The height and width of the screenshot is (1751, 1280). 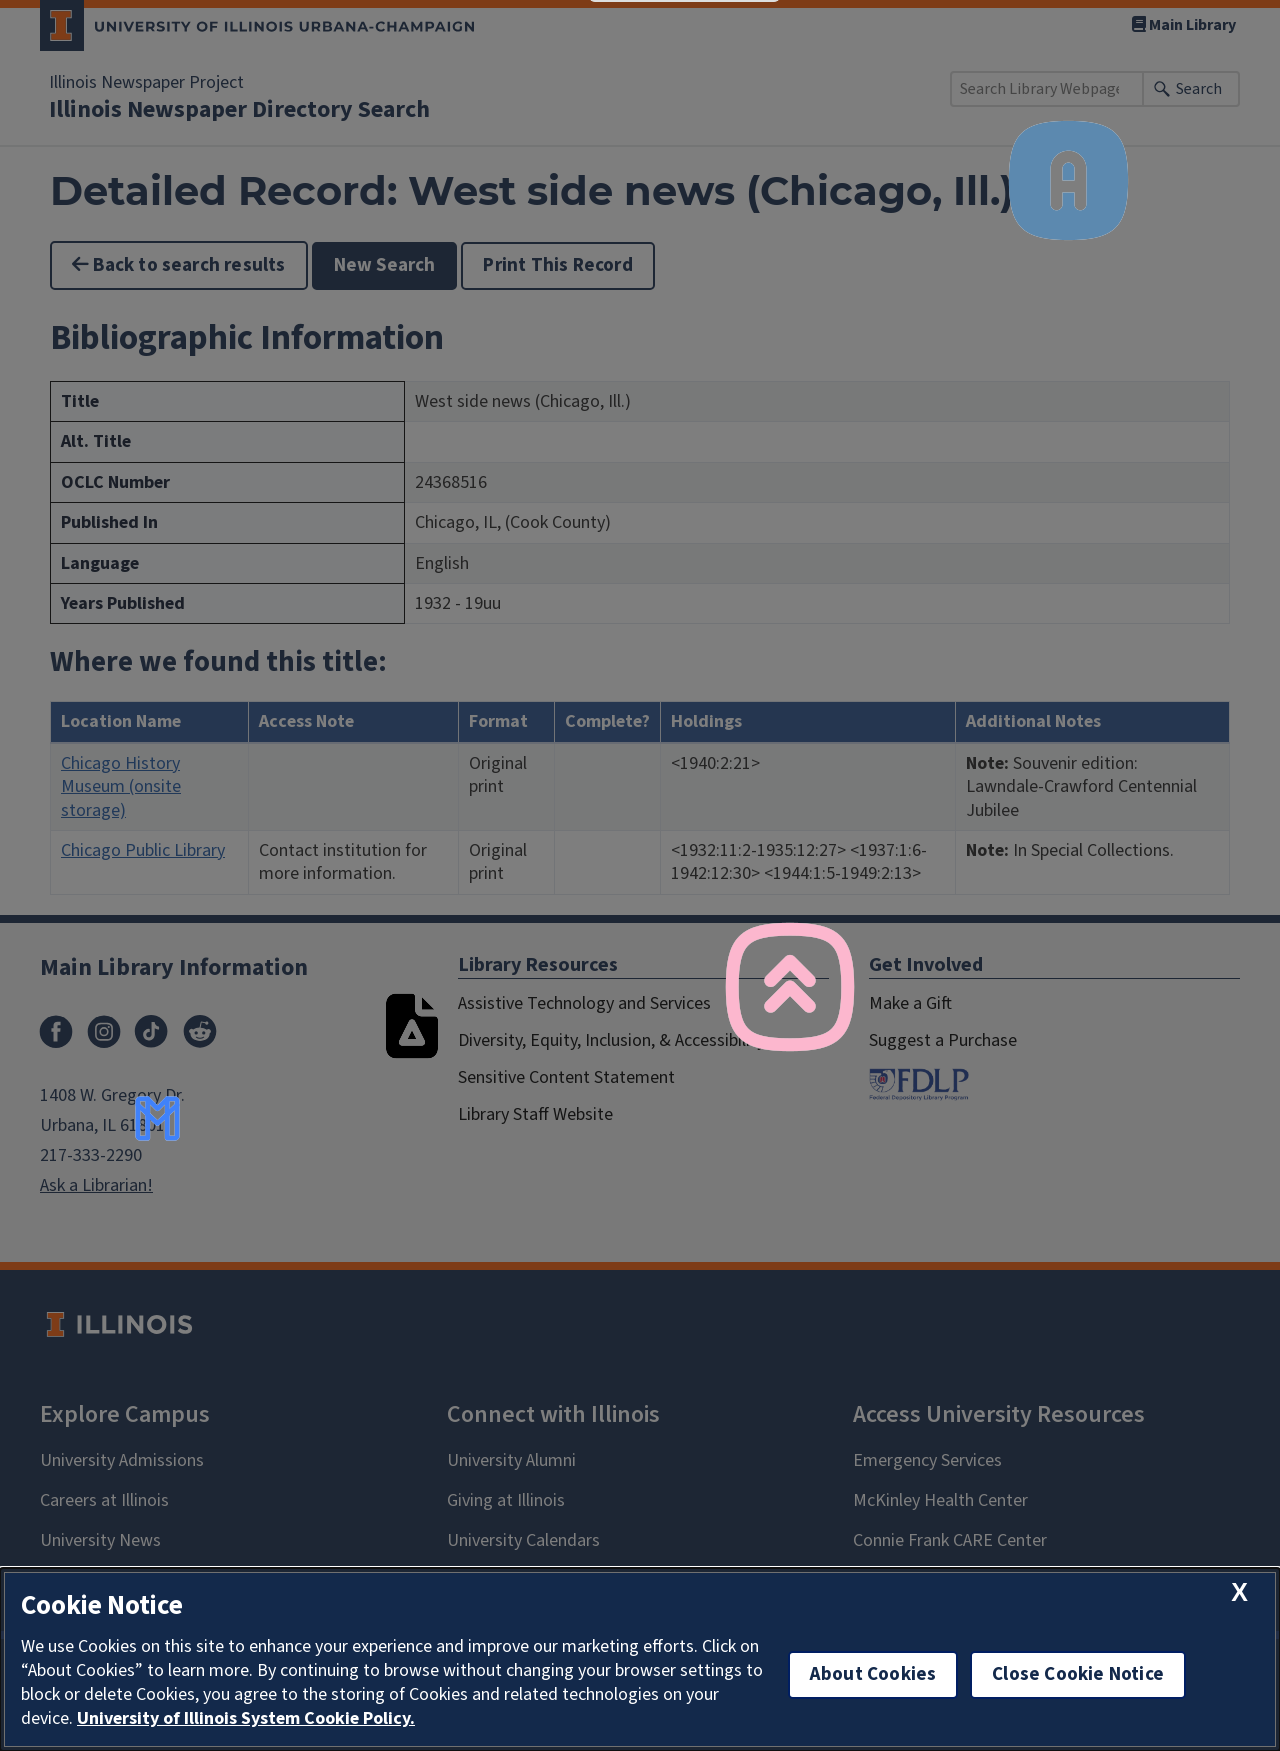 I want to click on open Gmail app, so click(x=157, y=1118).